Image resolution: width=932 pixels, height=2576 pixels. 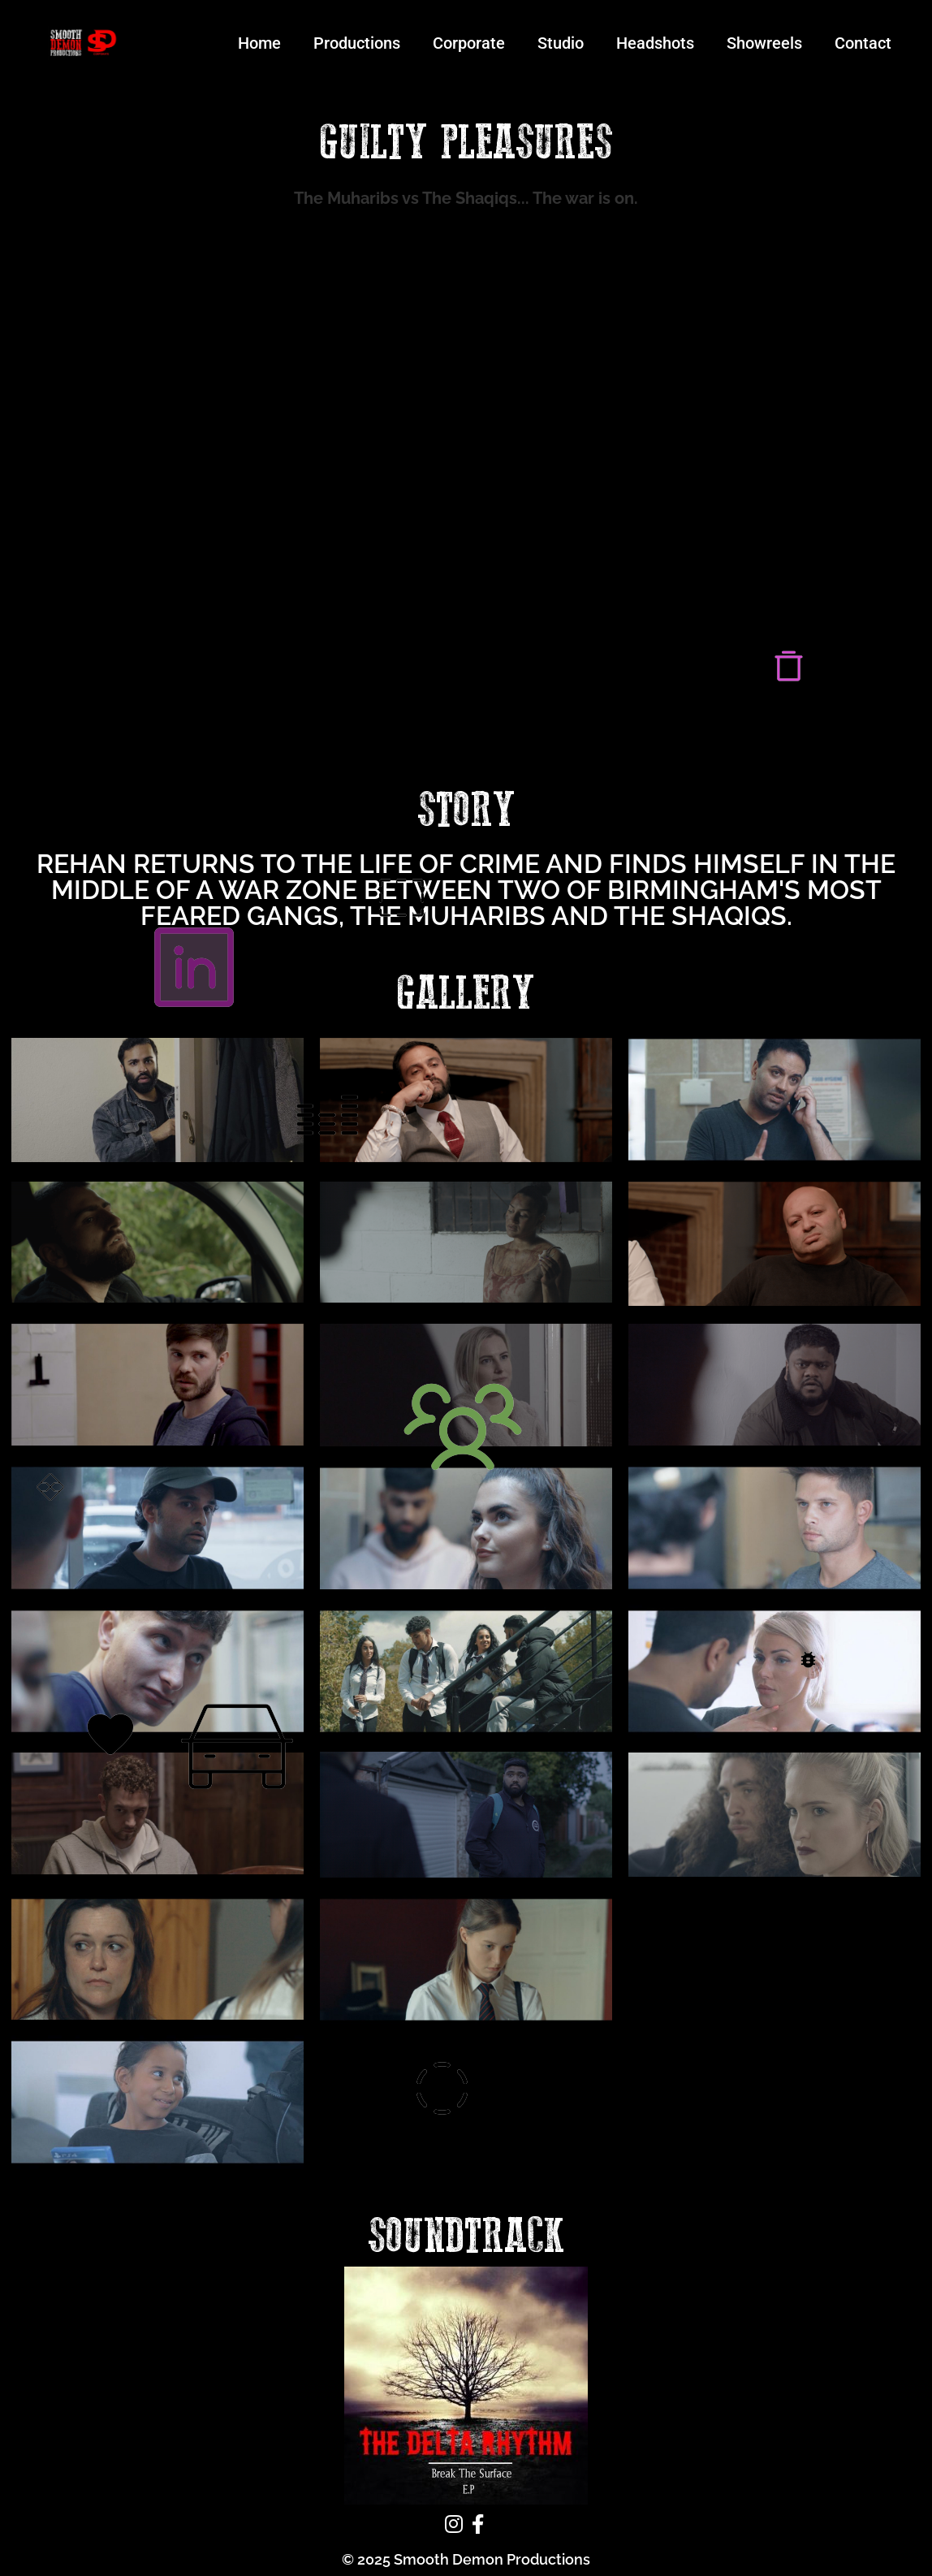 I want to click on indicates loading or processing in progress, so click(x=442, y=2088).